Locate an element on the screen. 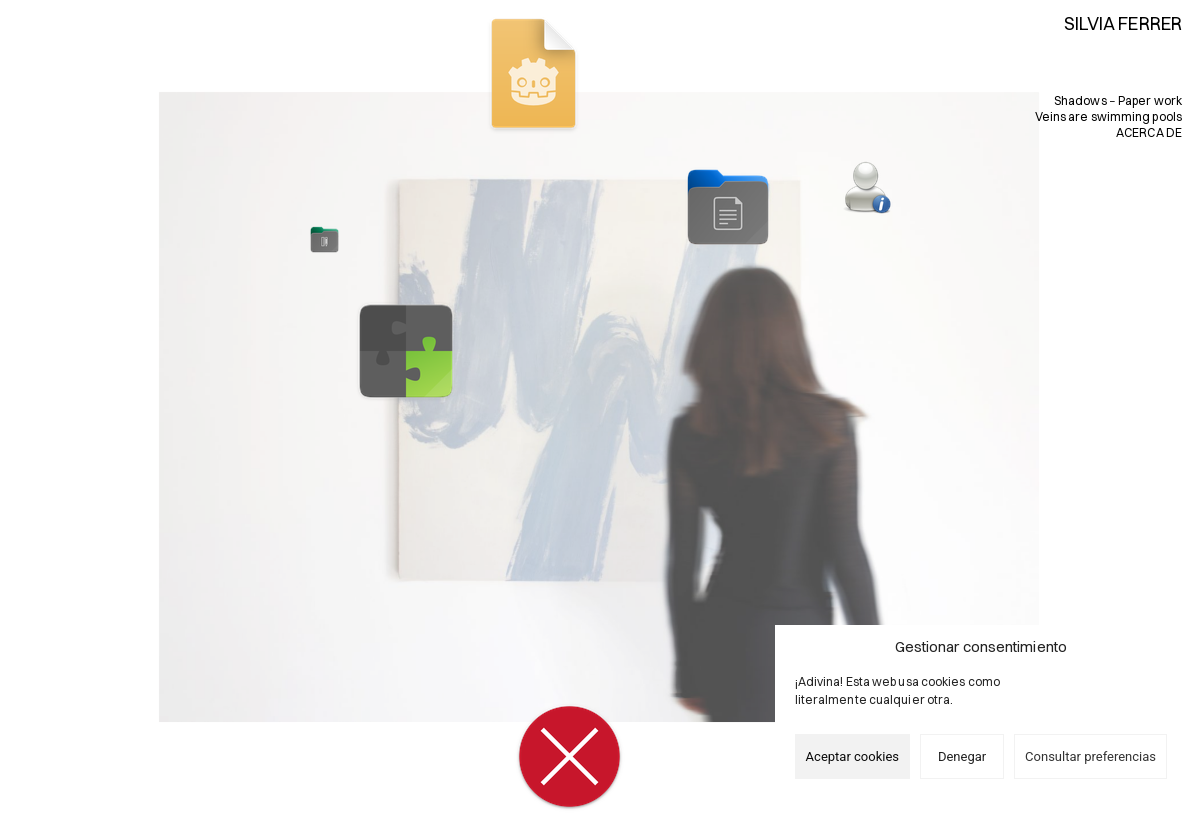 The image size is (1197, 814). open your documents folder is located at coordinates (728, 207).